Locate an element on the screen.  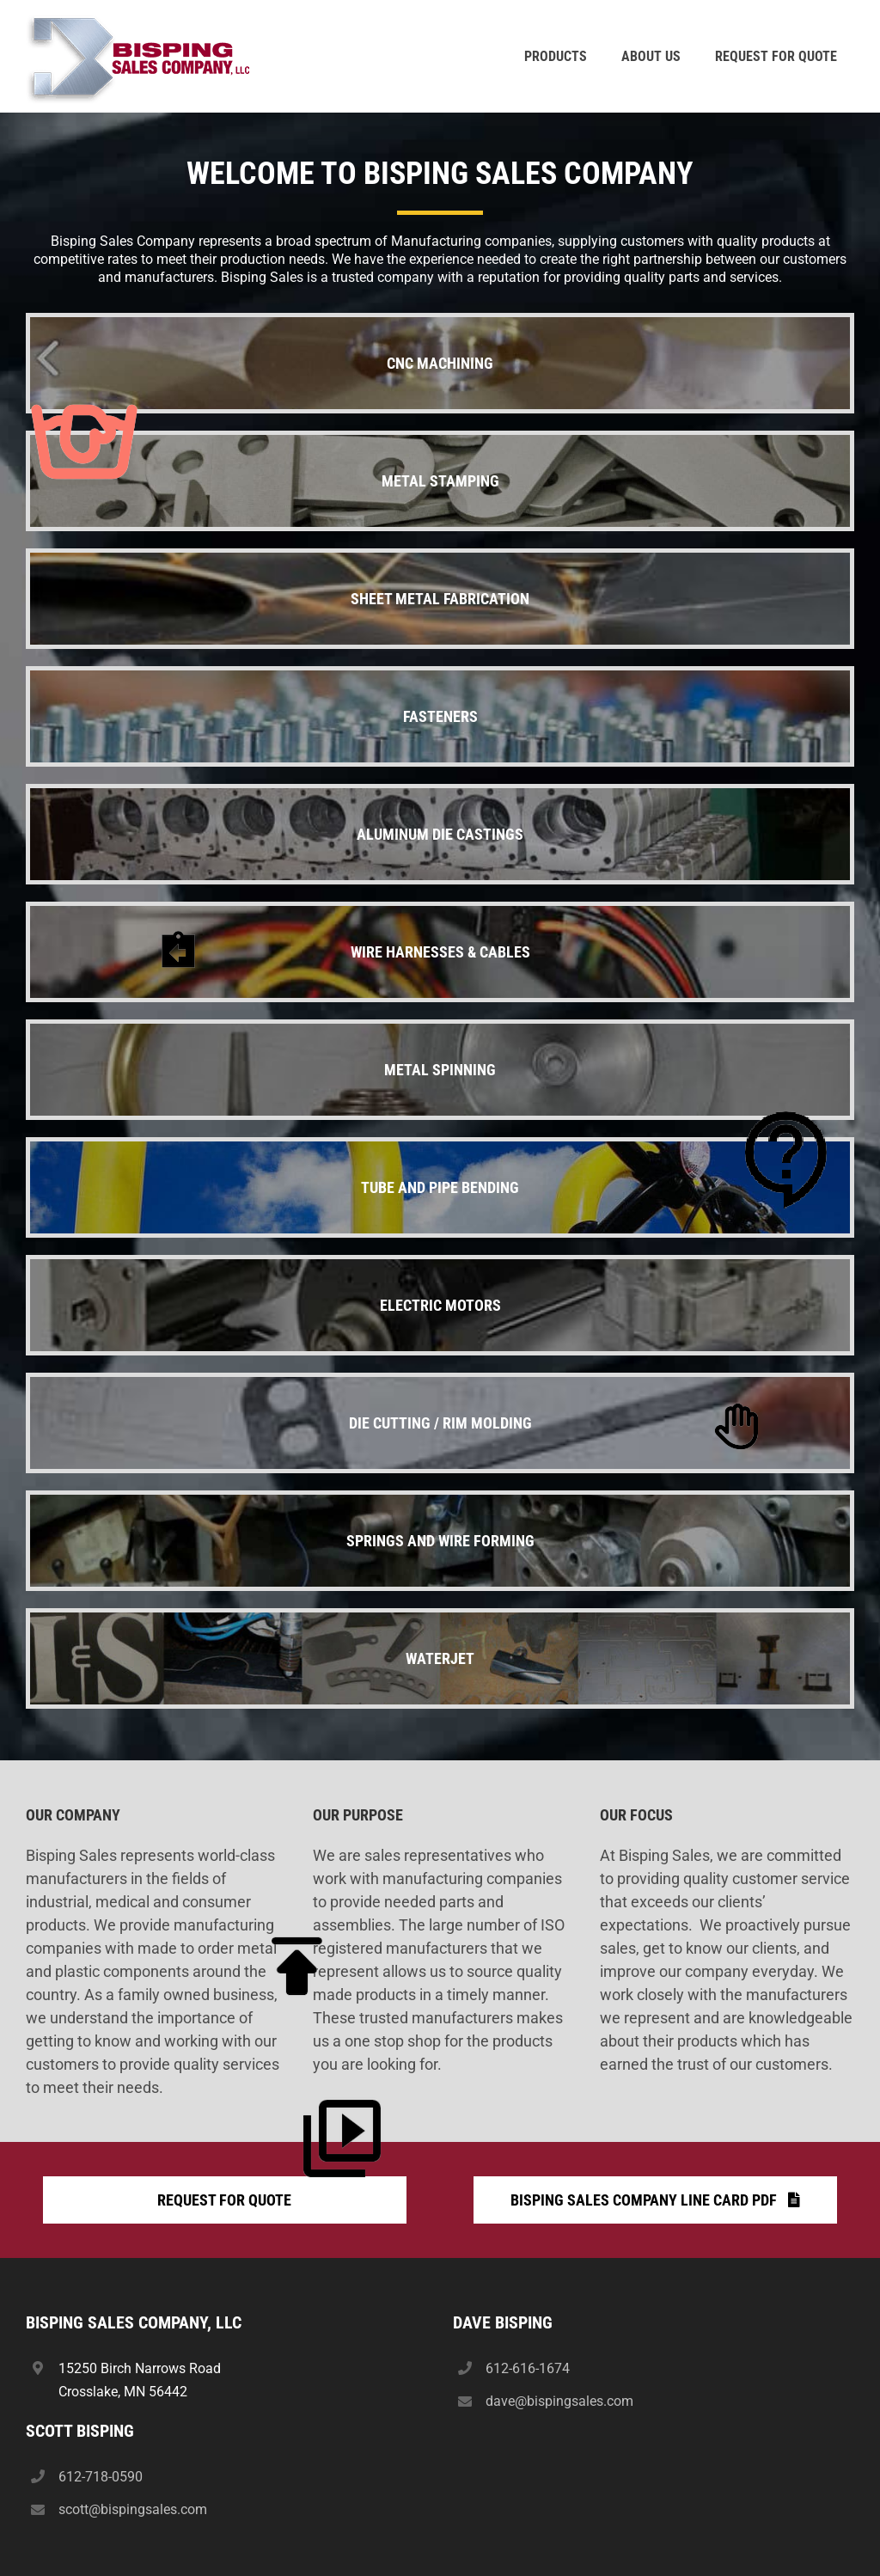
contact customer support is located at coordinates (788, 1159).